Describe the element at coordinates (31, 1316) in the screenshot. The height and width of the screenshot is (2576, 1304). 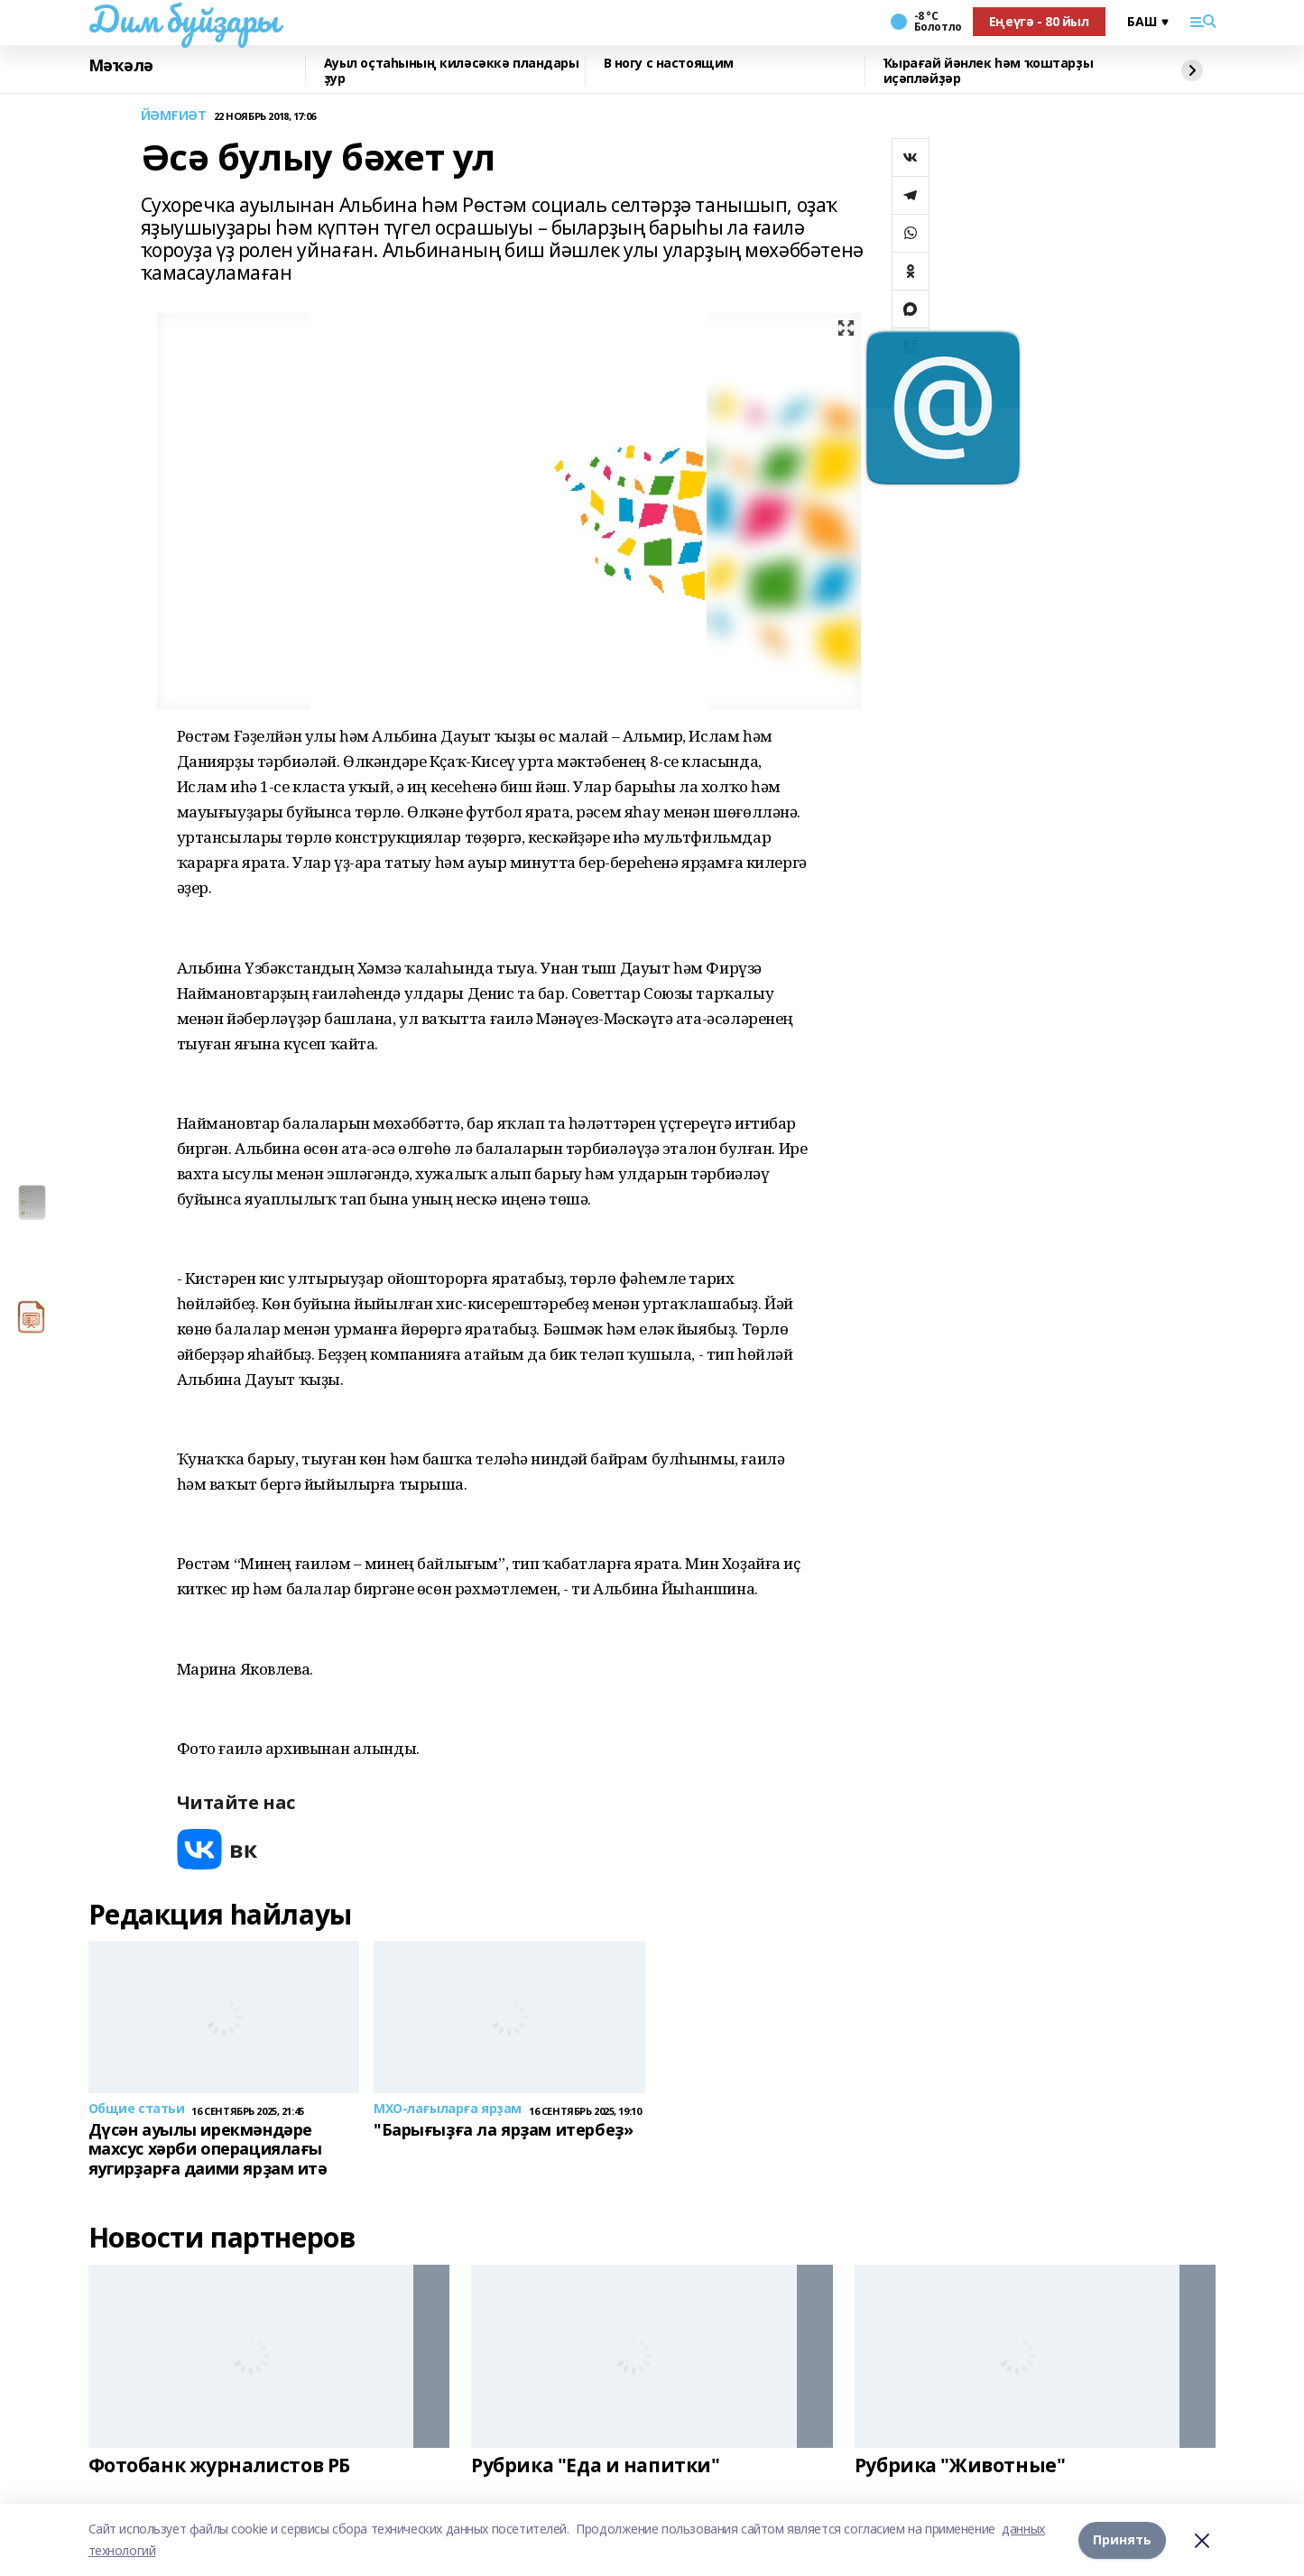
I see `libreoffice impress presentation file` at that location.